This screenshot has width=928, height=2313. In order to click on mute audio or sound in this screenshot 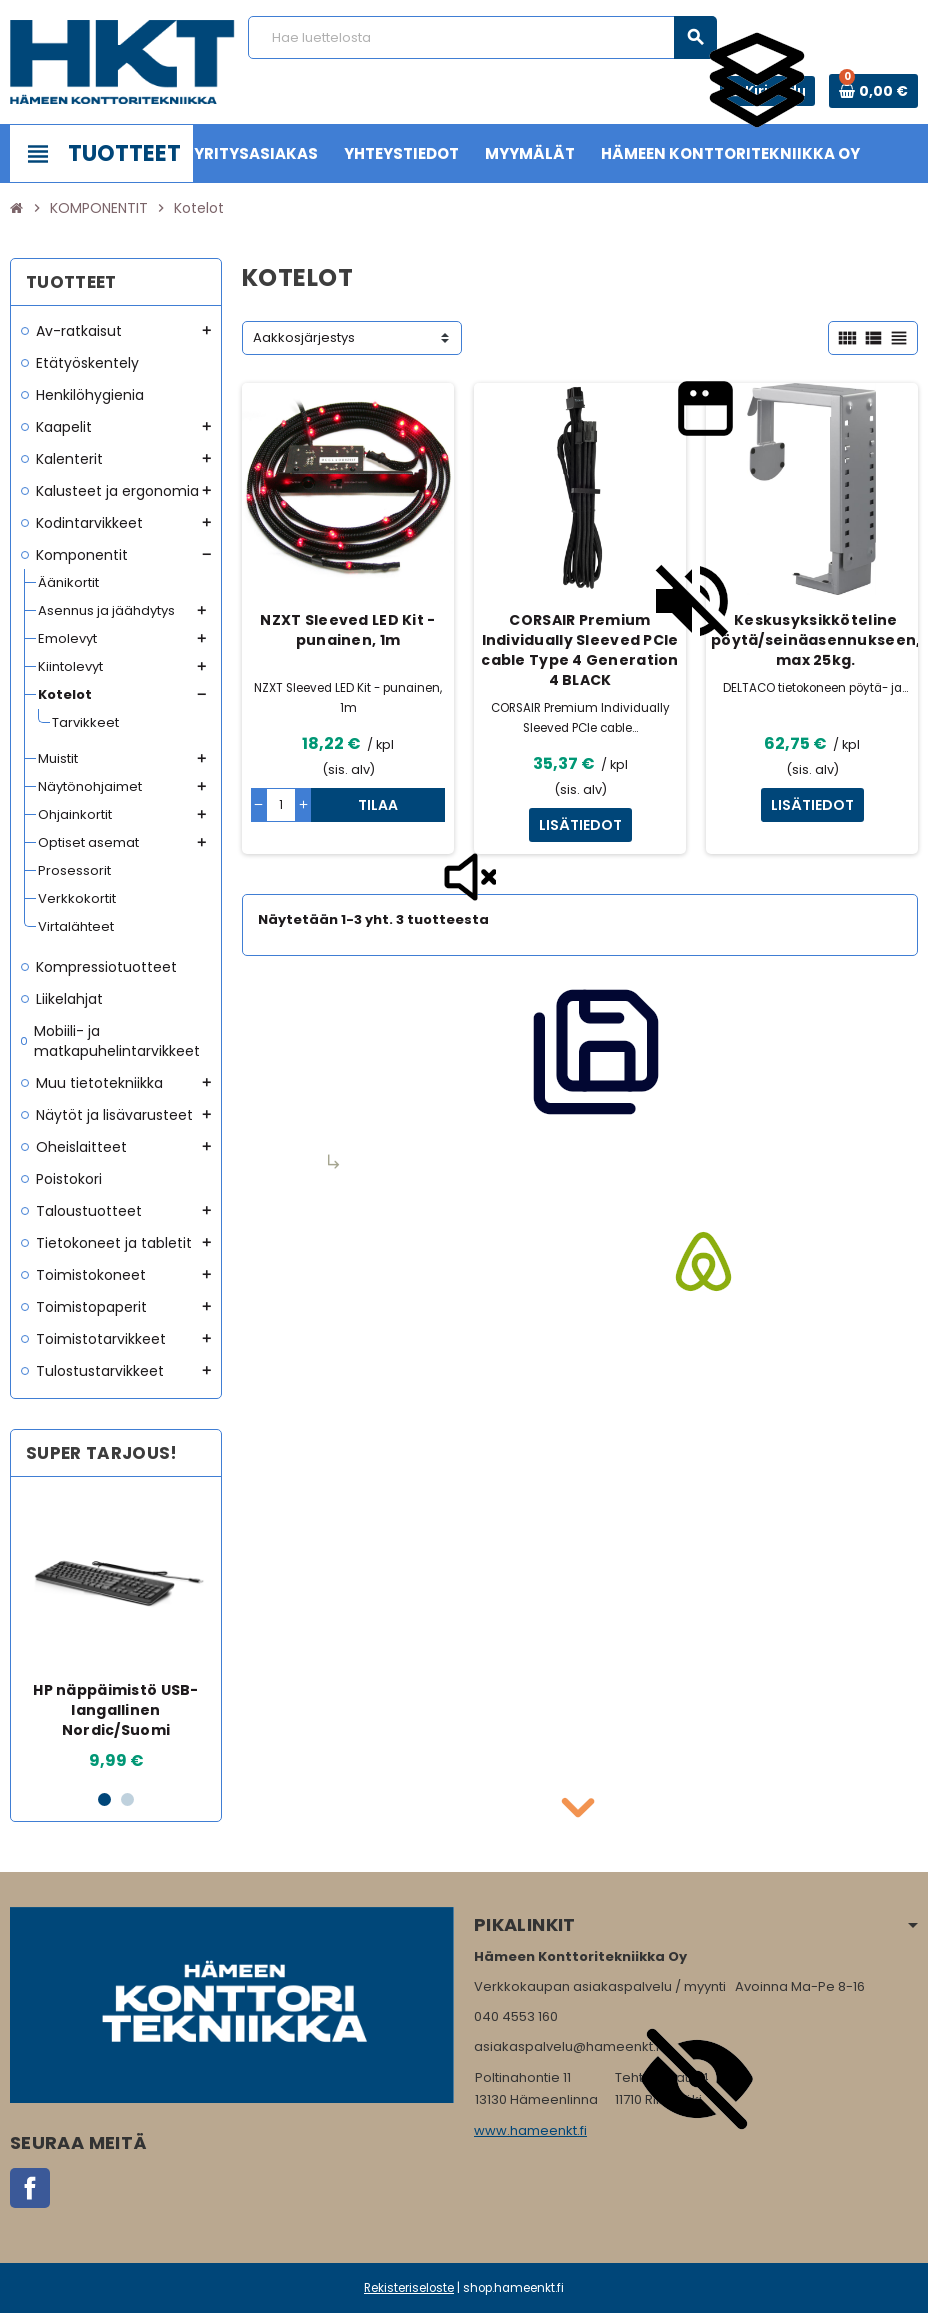, I will do `click(692, 601)`.